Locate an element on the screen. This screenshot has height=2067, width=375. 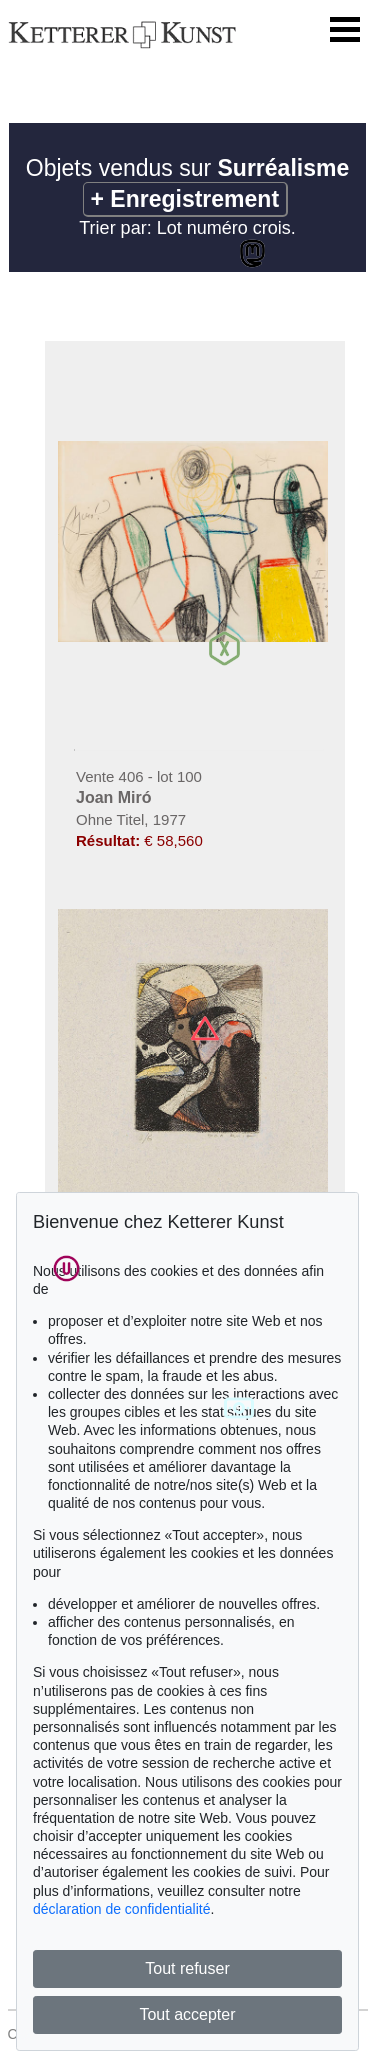
indicates an unread item or status is located at coordinates (66, 1268).